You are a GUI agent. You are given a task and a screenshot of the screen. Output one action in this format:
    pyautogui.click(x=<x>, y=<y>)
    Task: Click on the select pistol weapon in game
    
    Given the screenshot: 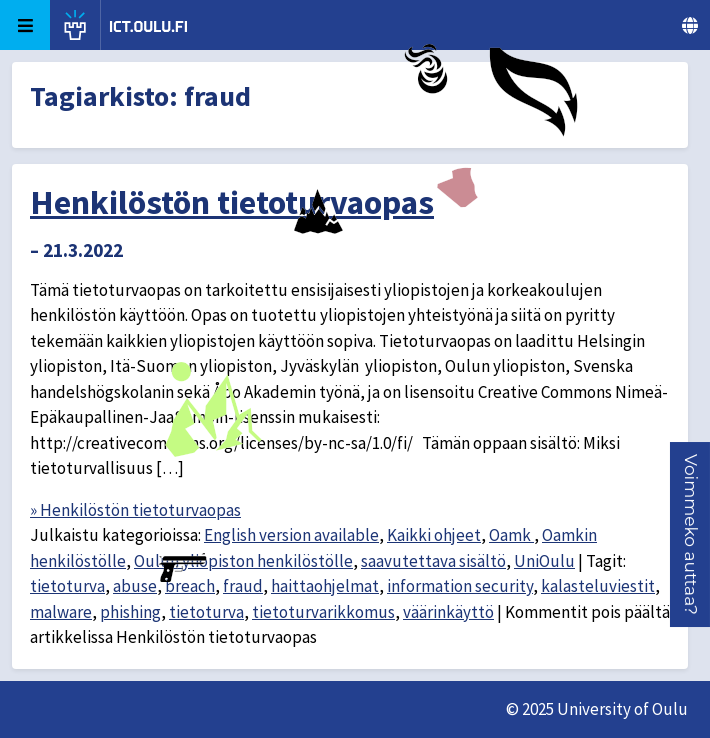 What is the action you would take?
    pyautogui.click(x=182, y=567)
    